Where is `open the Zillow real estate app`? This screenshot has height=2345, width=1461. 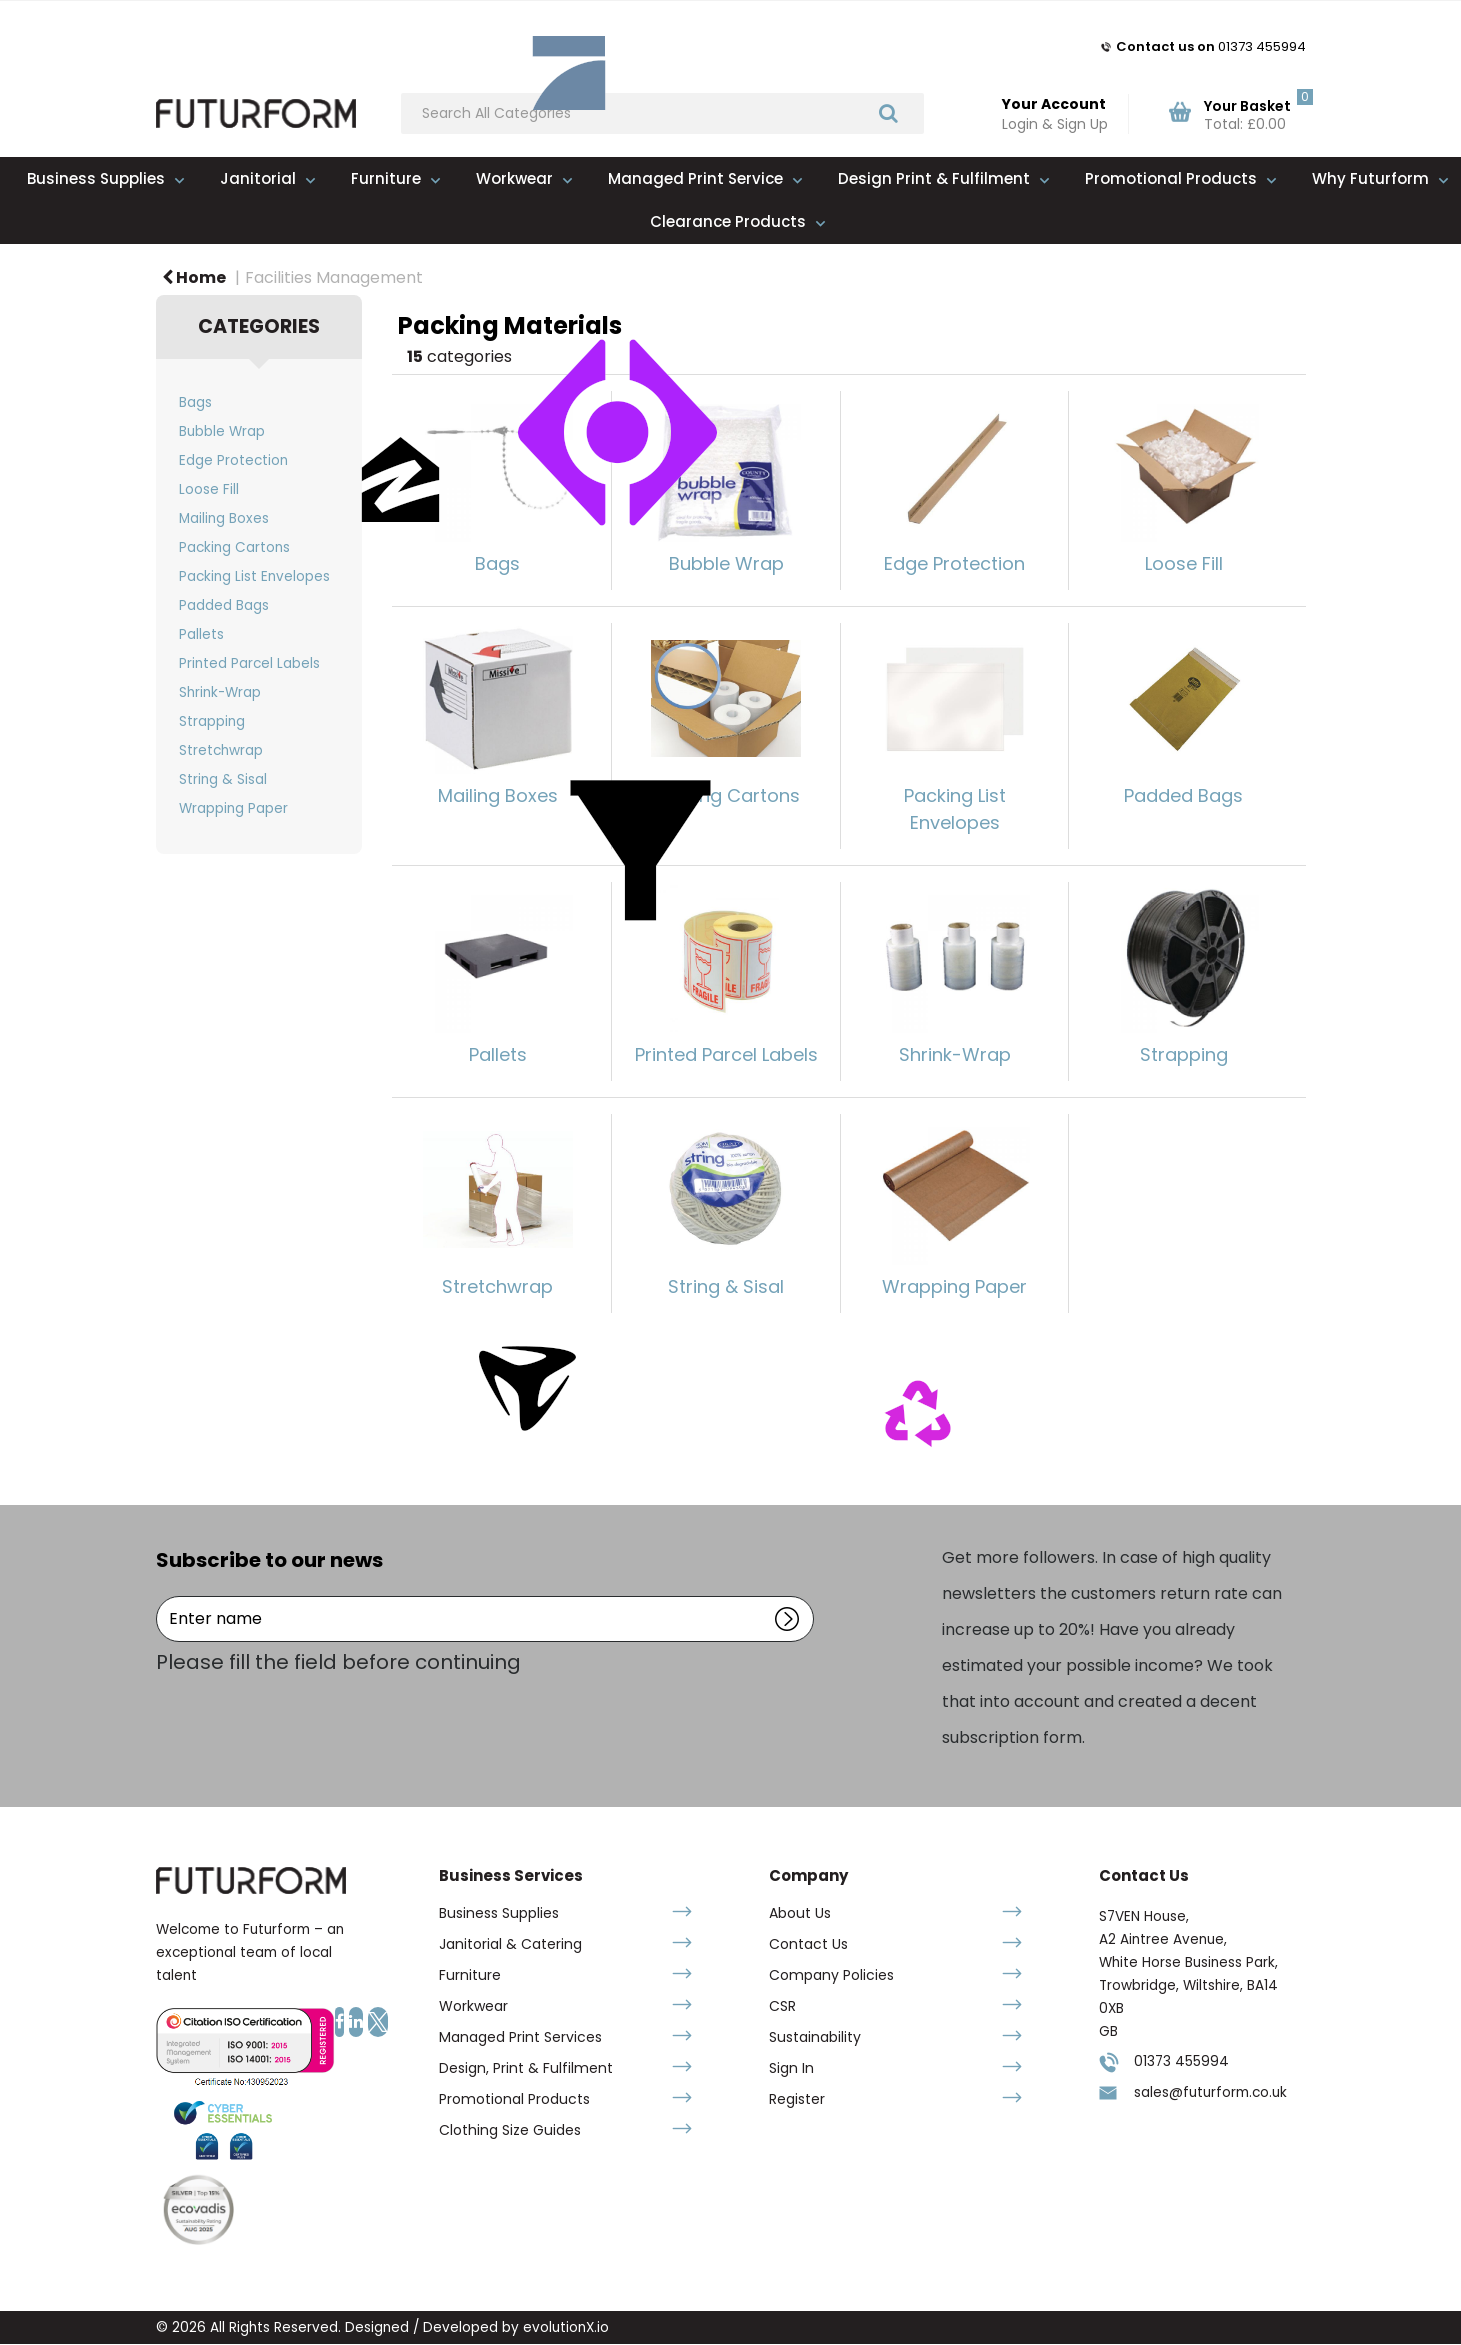
open the Zillow real estate app is located at coordinates (400, 479).